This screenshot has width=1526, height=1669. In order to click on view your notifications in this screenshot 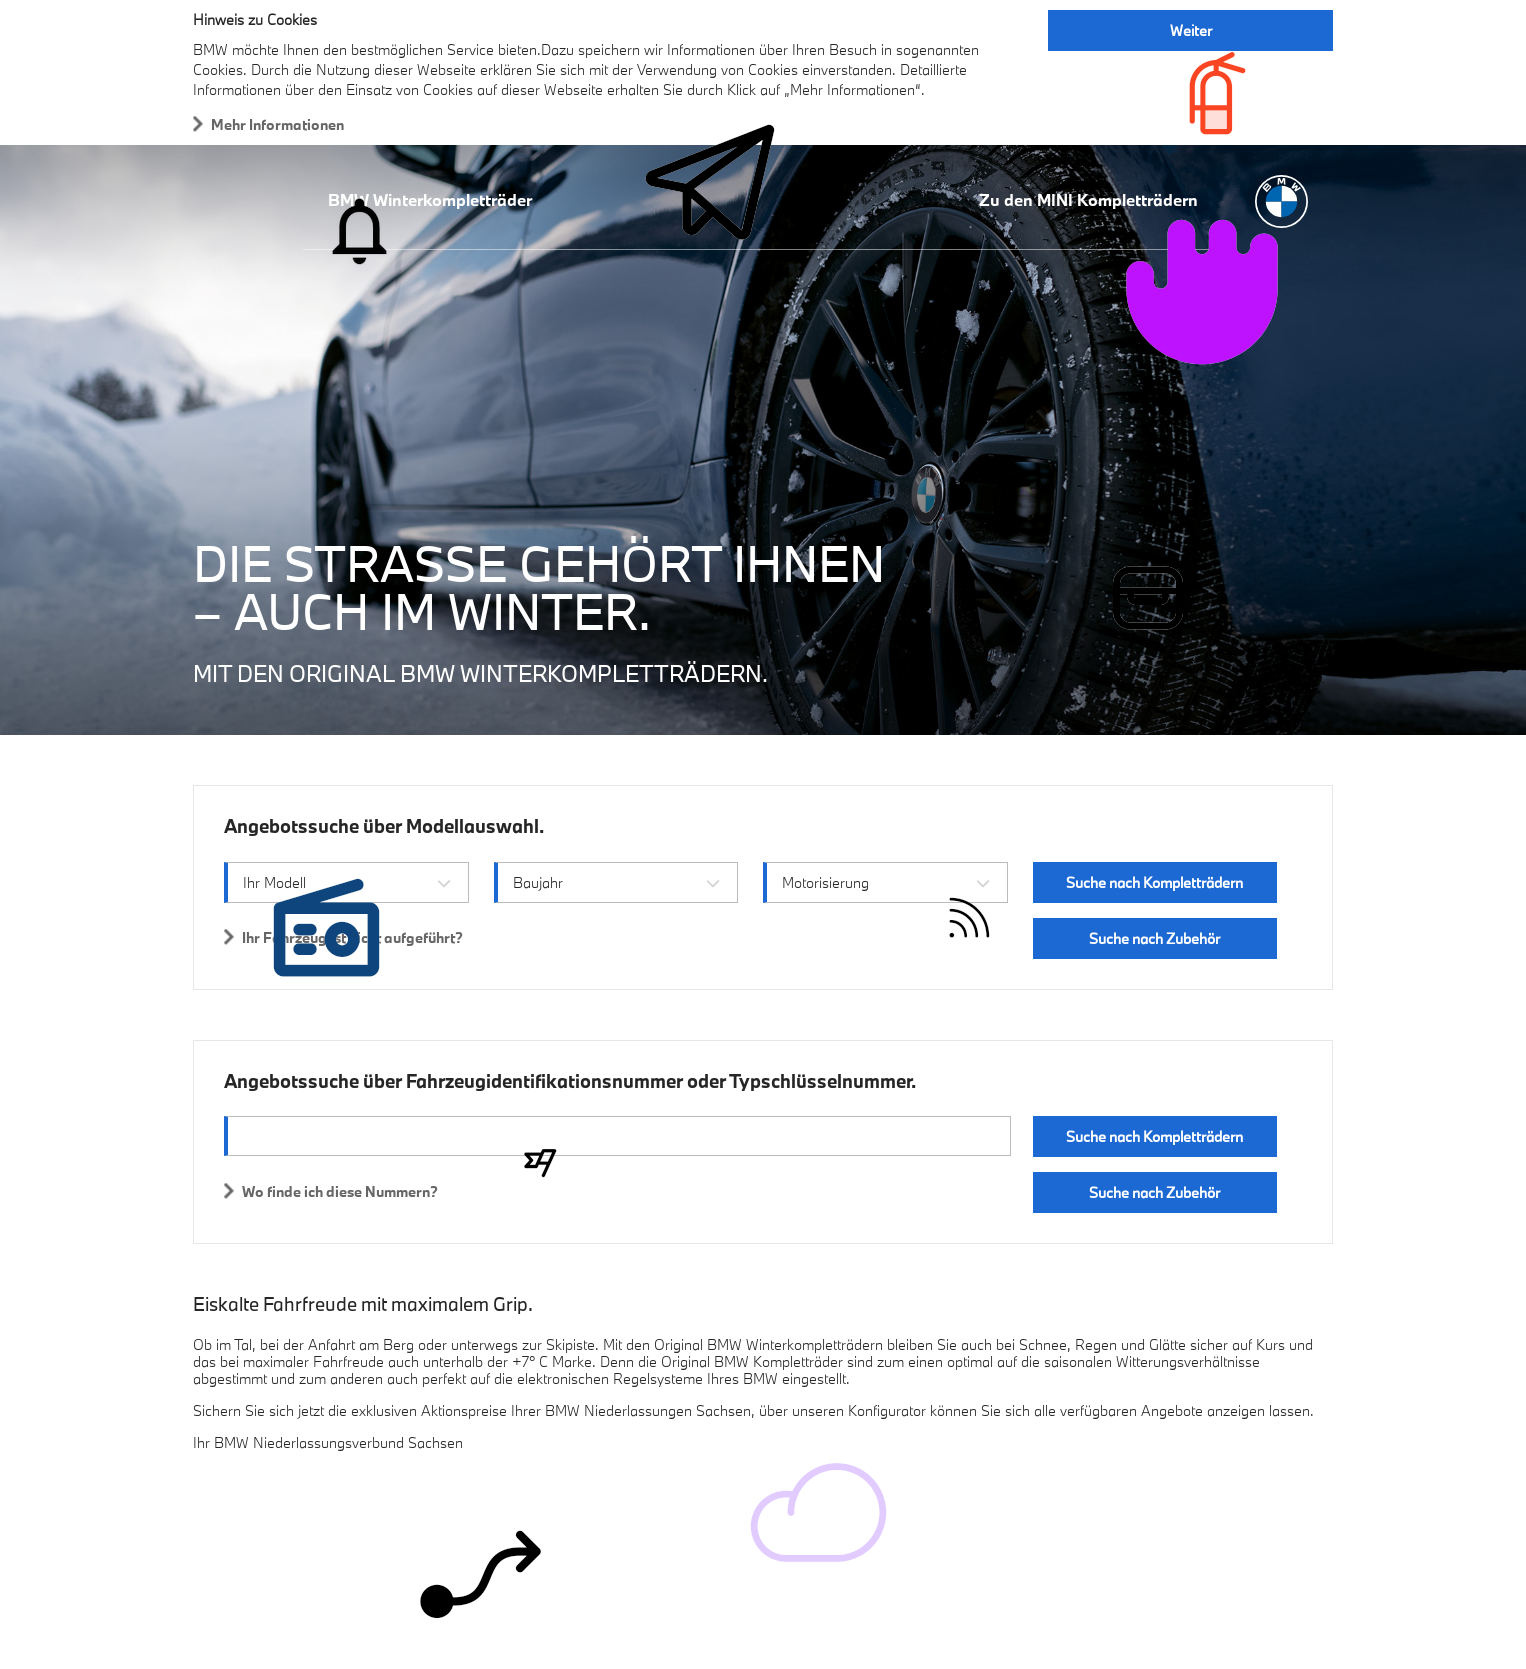, I will do `click(359, 230)`.